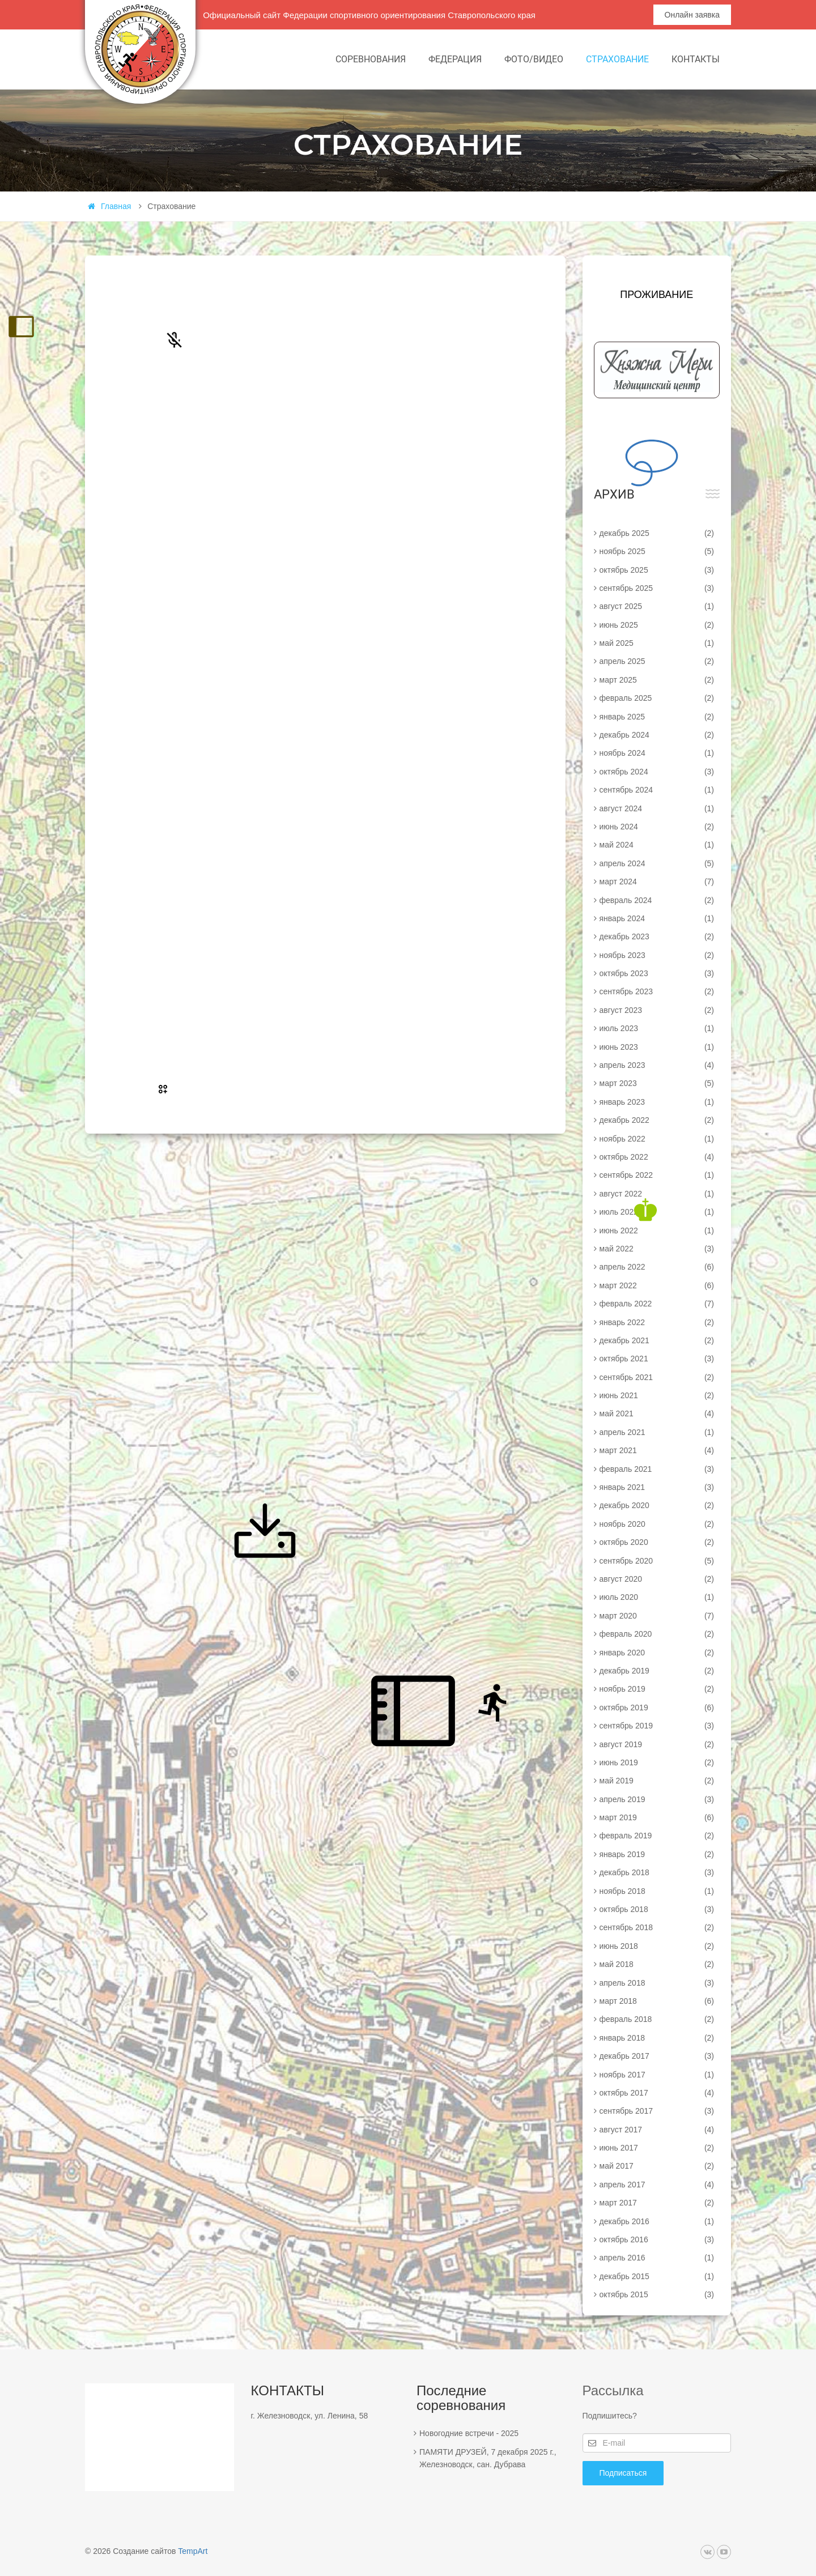 The width and height of the screenshot is (816, 2576). I want to click on get walking or running directions, so click(494, 1702).